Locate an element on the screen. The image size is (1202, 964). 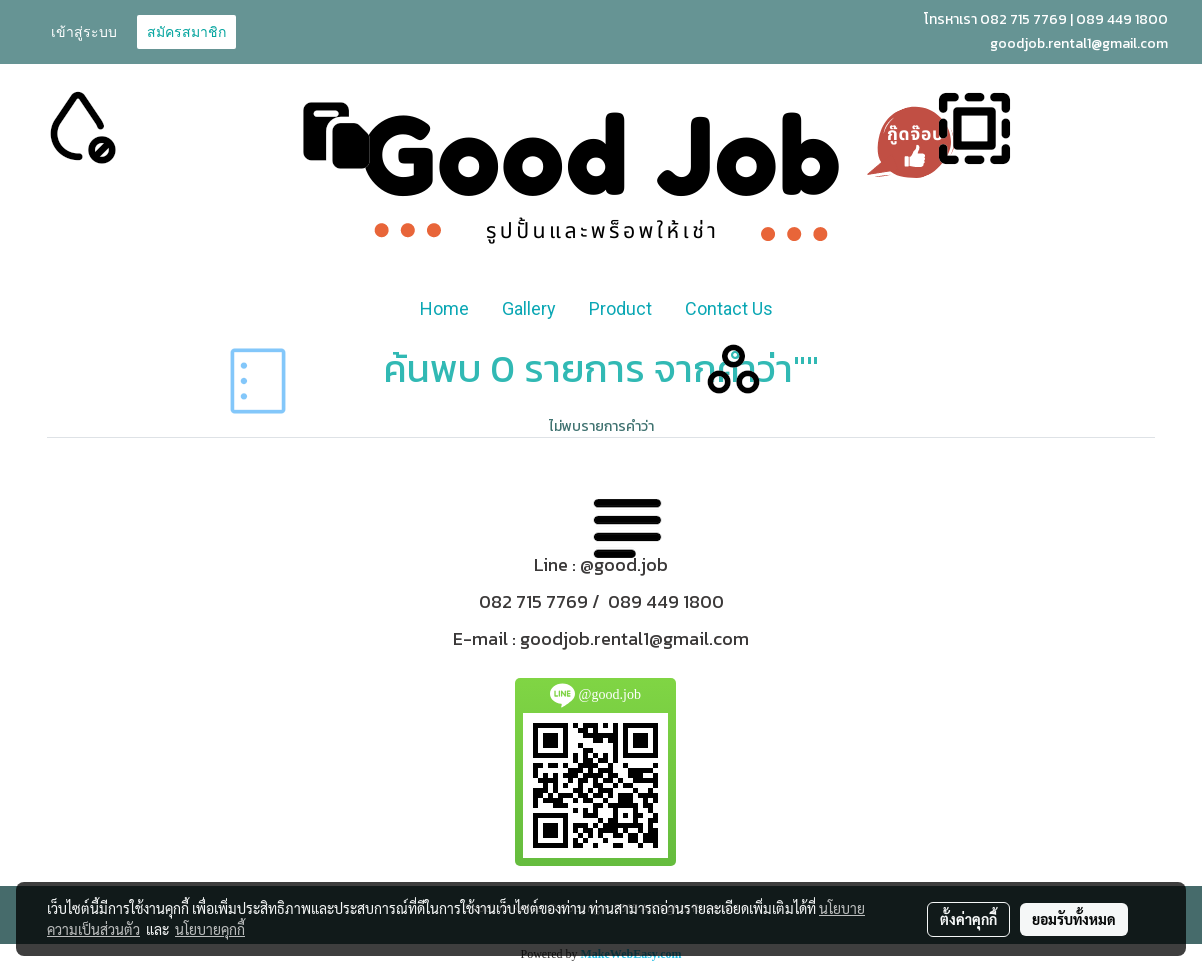
paste copied content from clipboard is located at coordinates (336, 135).